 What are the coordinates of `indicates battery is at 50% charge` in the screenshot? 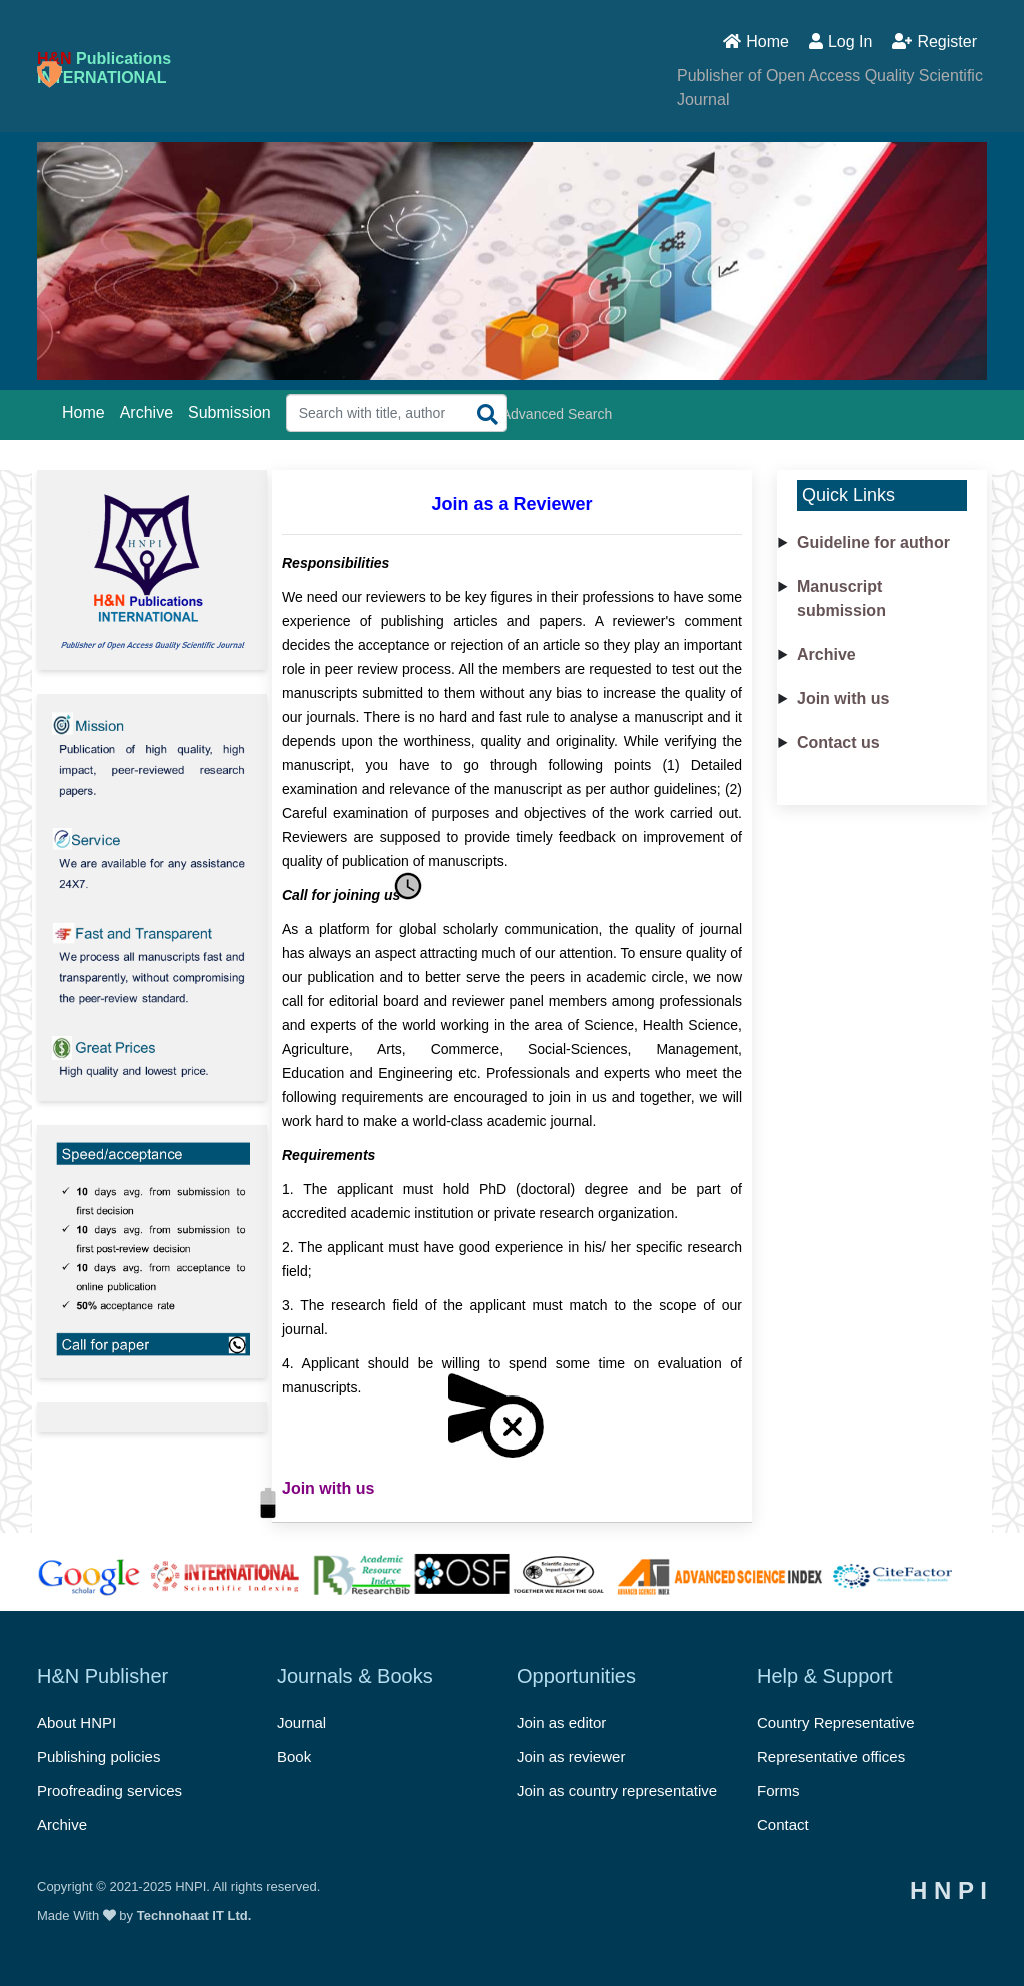 It's located at (268, 1503).